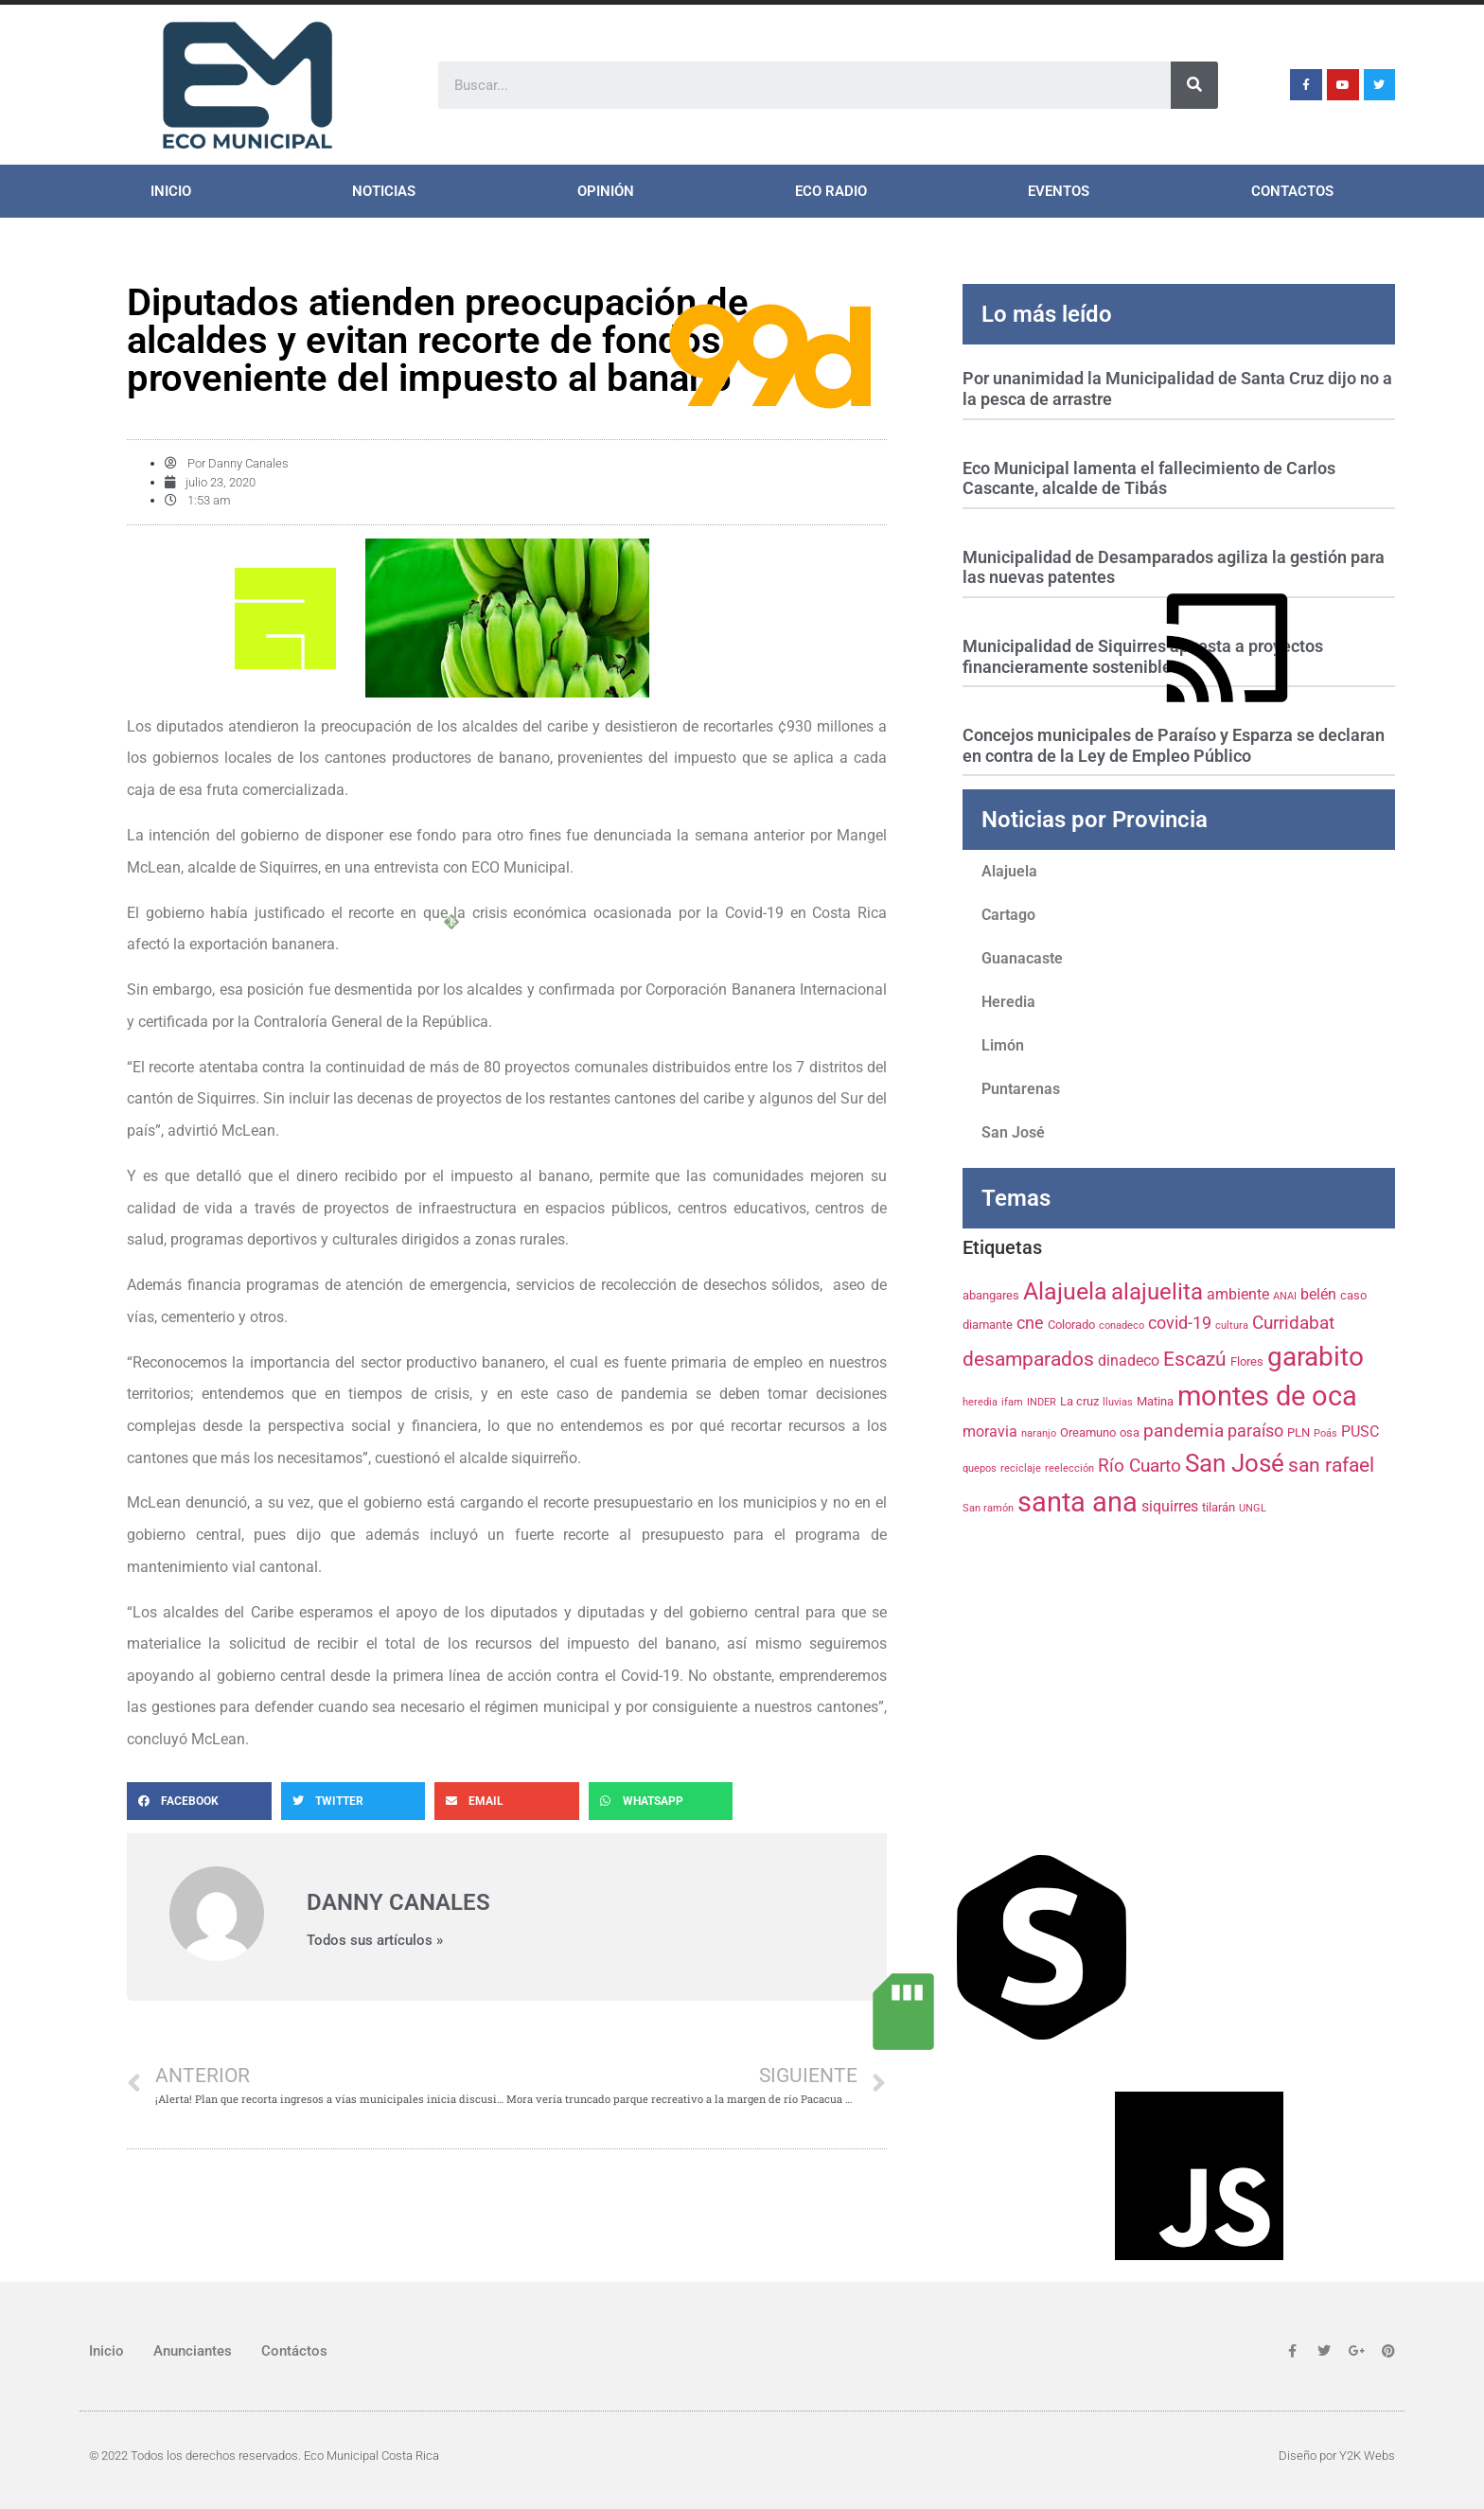 The width and height of the screenshot is (1484, 2509). I want to click on JavaScript programming language logo, so click(1199, 2176).